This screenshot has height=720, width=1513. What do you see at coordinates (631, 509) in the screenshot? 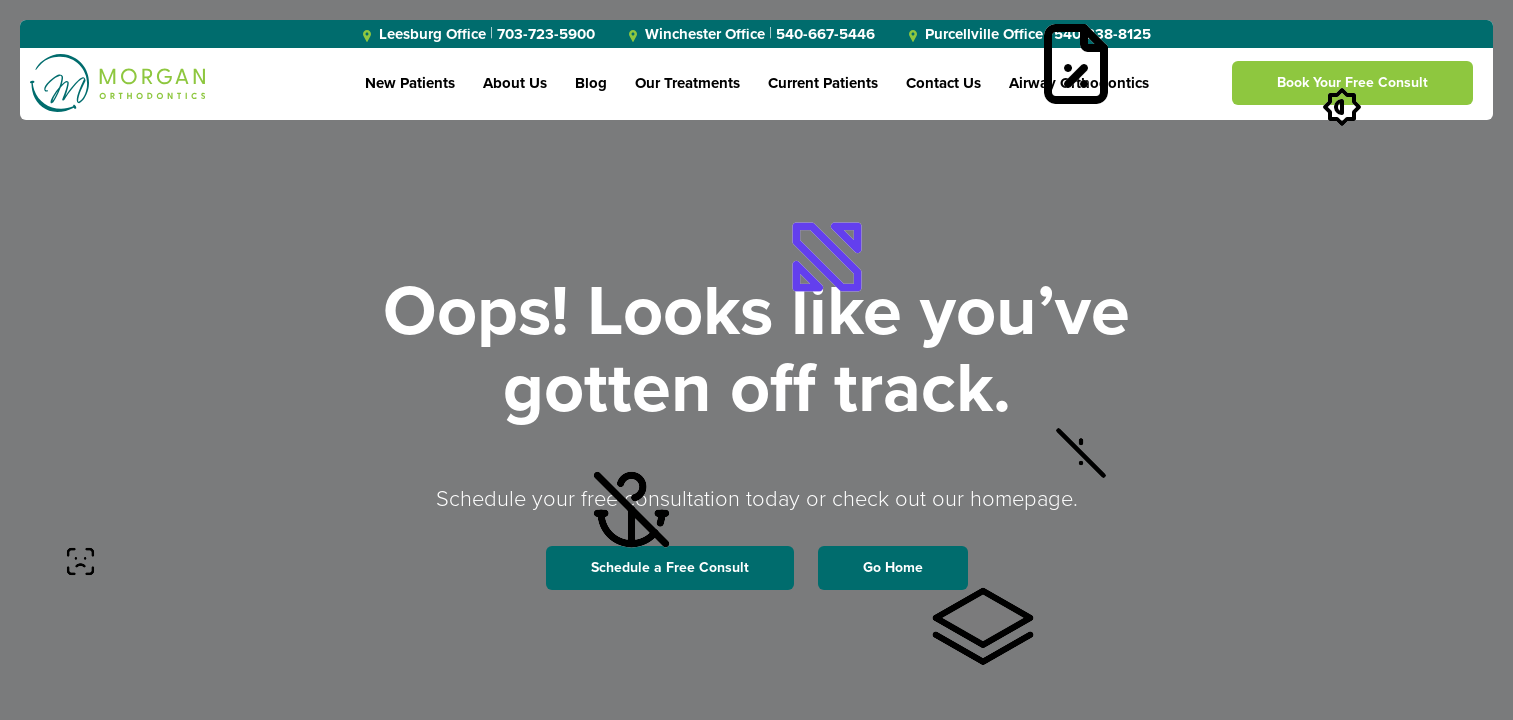
I see `disable anchor or fixed position` at bounding box center [631, 509].